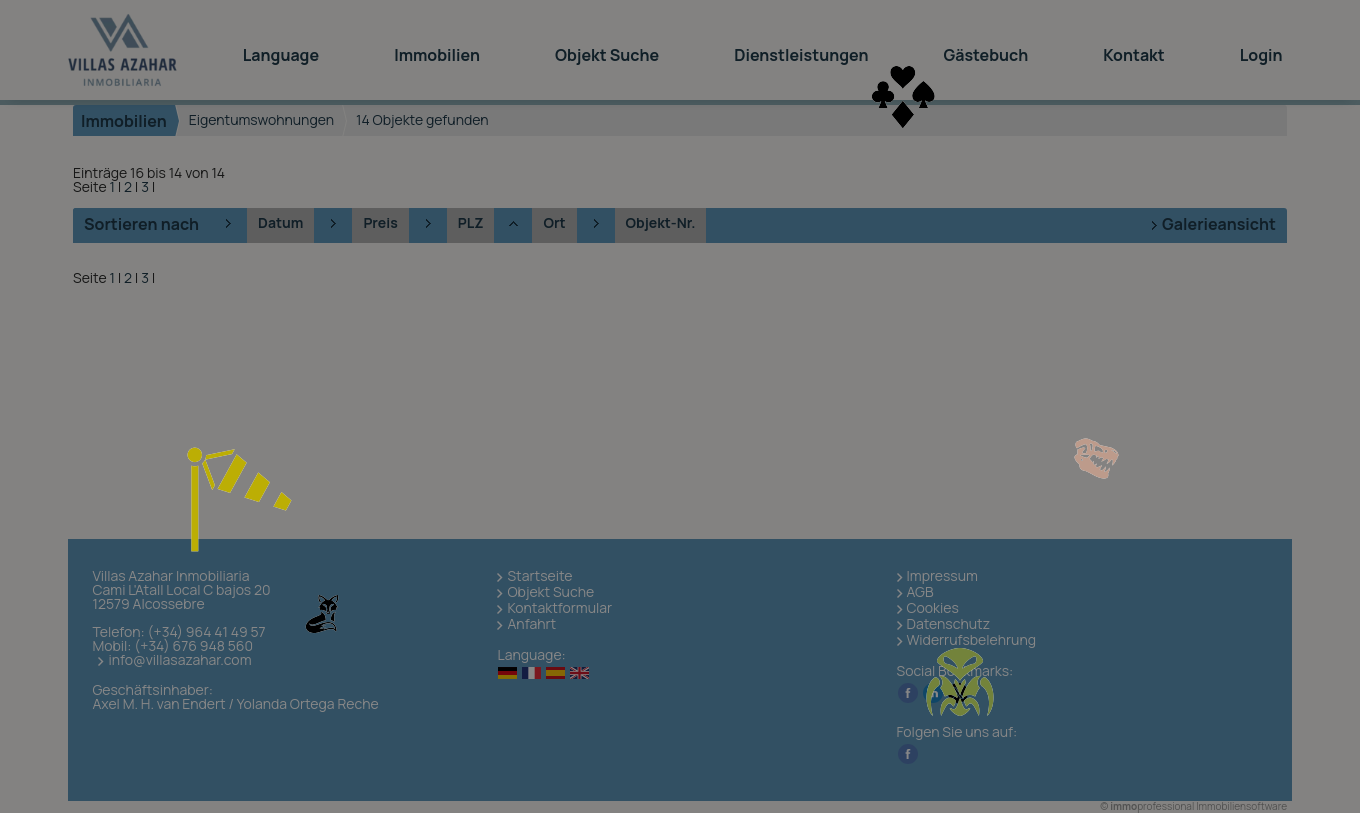 This screenshot has height=813, width=1360. I want to click on access dinosaur or paleontology content, so click(1096, 458).